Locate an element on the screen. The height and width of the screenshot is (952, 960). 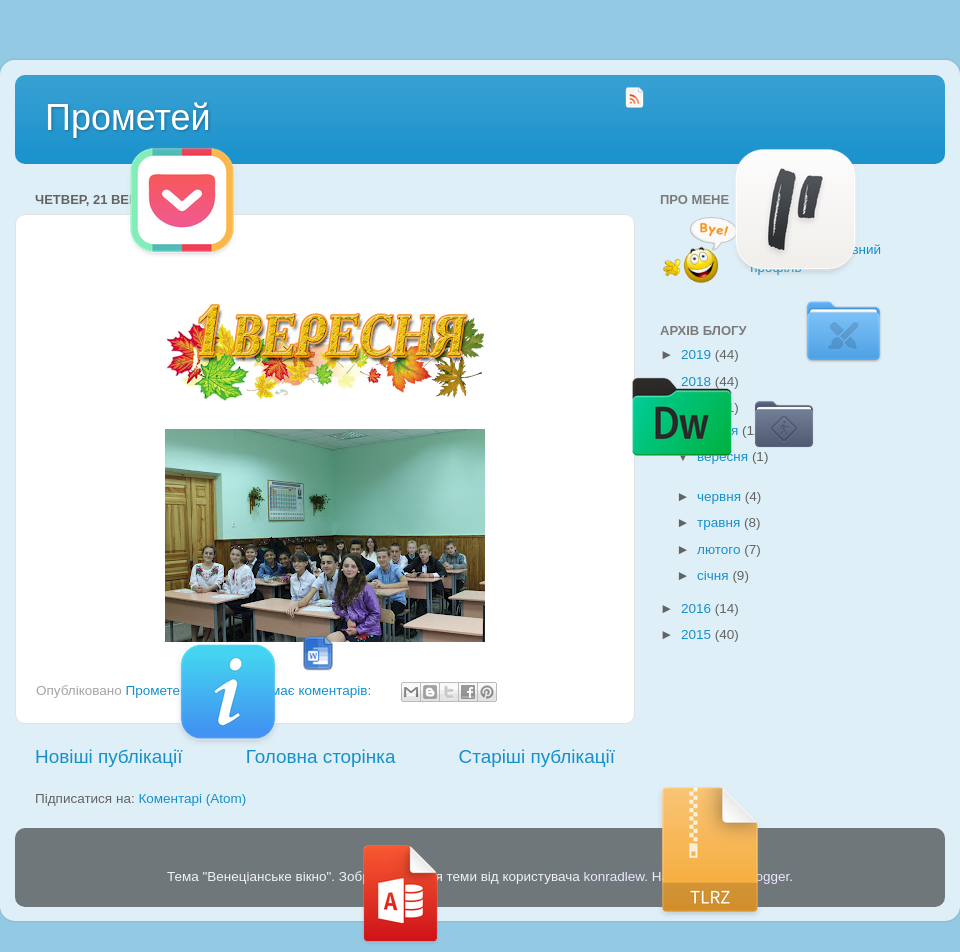
folder containing Adobe Dreamweaver project files is located at coordinates (681, 419).